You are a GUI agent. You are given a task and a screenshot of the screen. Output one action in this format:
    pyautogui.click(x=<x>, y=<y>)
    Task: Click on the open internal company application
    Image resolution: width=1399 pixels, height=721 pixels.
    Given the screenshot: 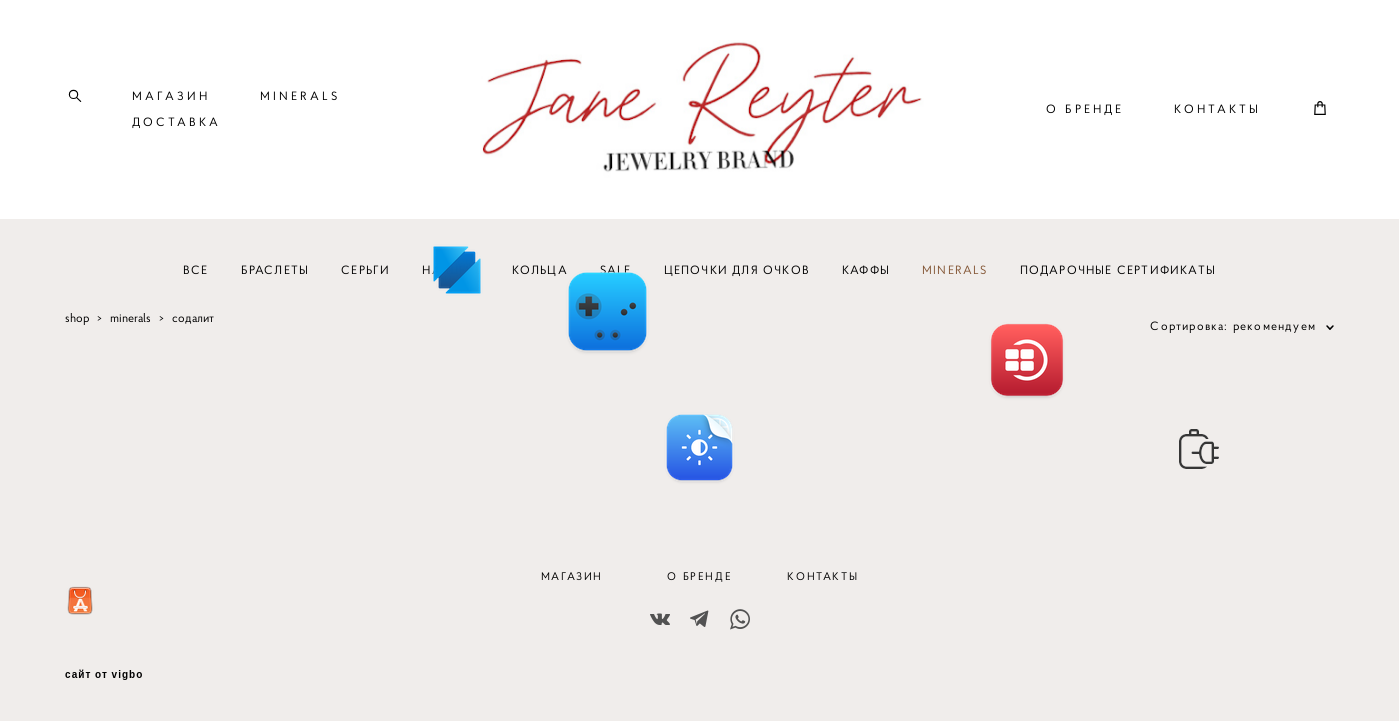 What is the action you would take?
    pyautogui.click(x=457, y=270)
    